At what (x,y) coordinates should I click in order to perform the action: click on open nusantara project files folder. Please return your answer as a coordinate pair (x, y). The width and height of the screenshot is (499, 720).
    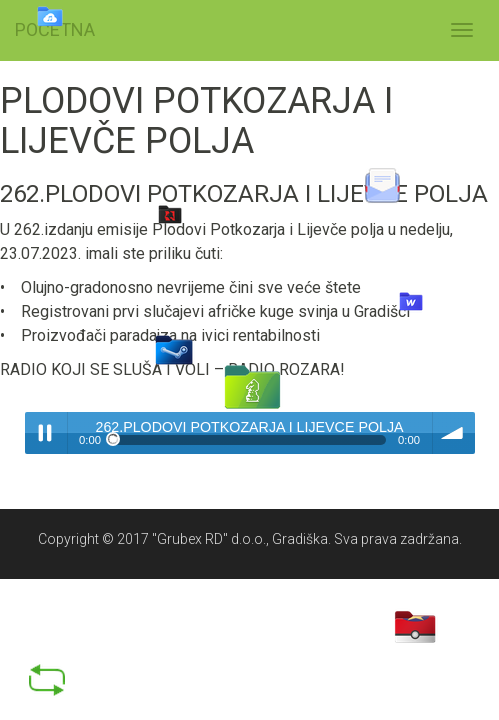
    Looking at the image, I should click on (170, 215).